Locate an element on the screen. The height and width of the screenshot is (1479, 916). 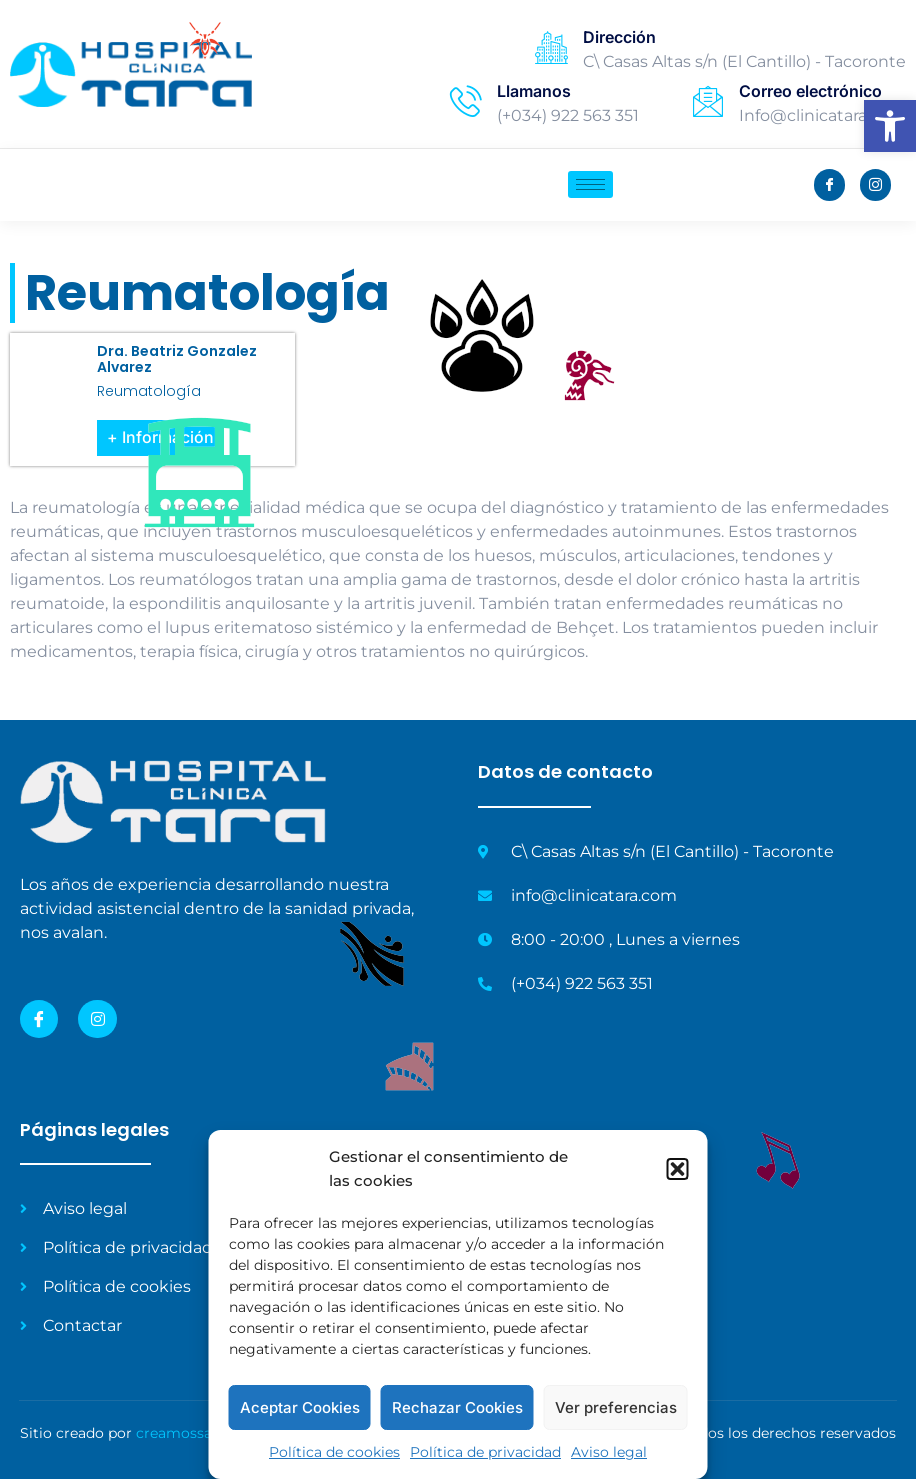
equip a tribal accessory or amulet is located at coordinates (205, 41).